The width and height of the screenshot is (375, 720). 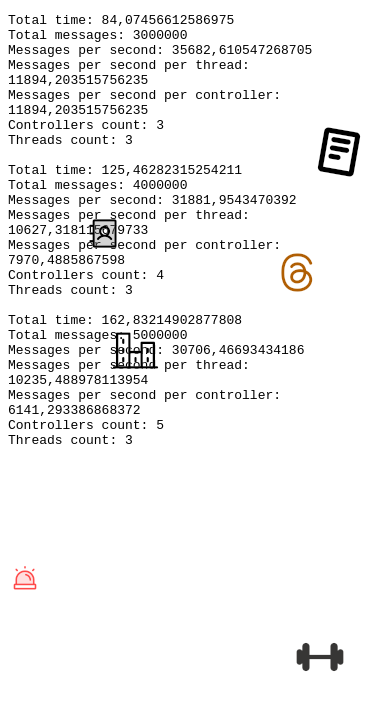 I want to click on open your contacts list, so click(x=103, y=233).